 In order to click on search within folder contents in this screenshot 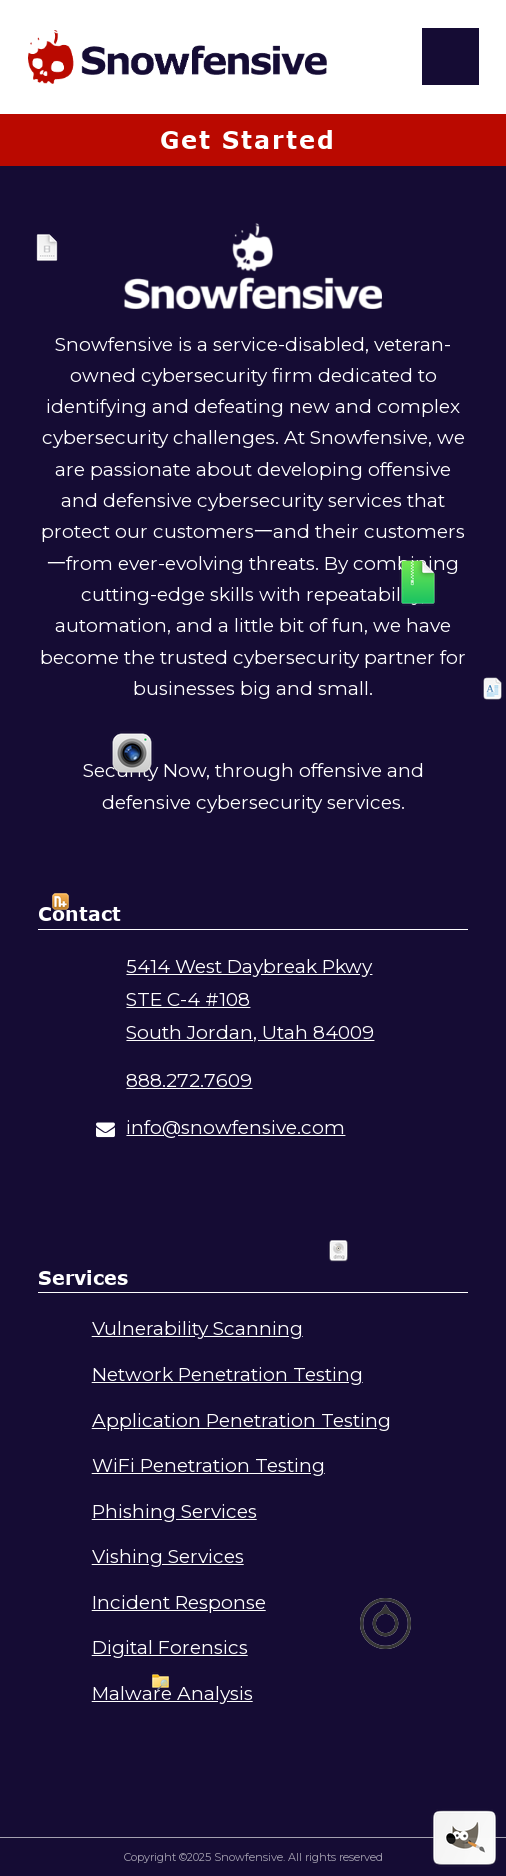, I will do `click(160, 1681)`.